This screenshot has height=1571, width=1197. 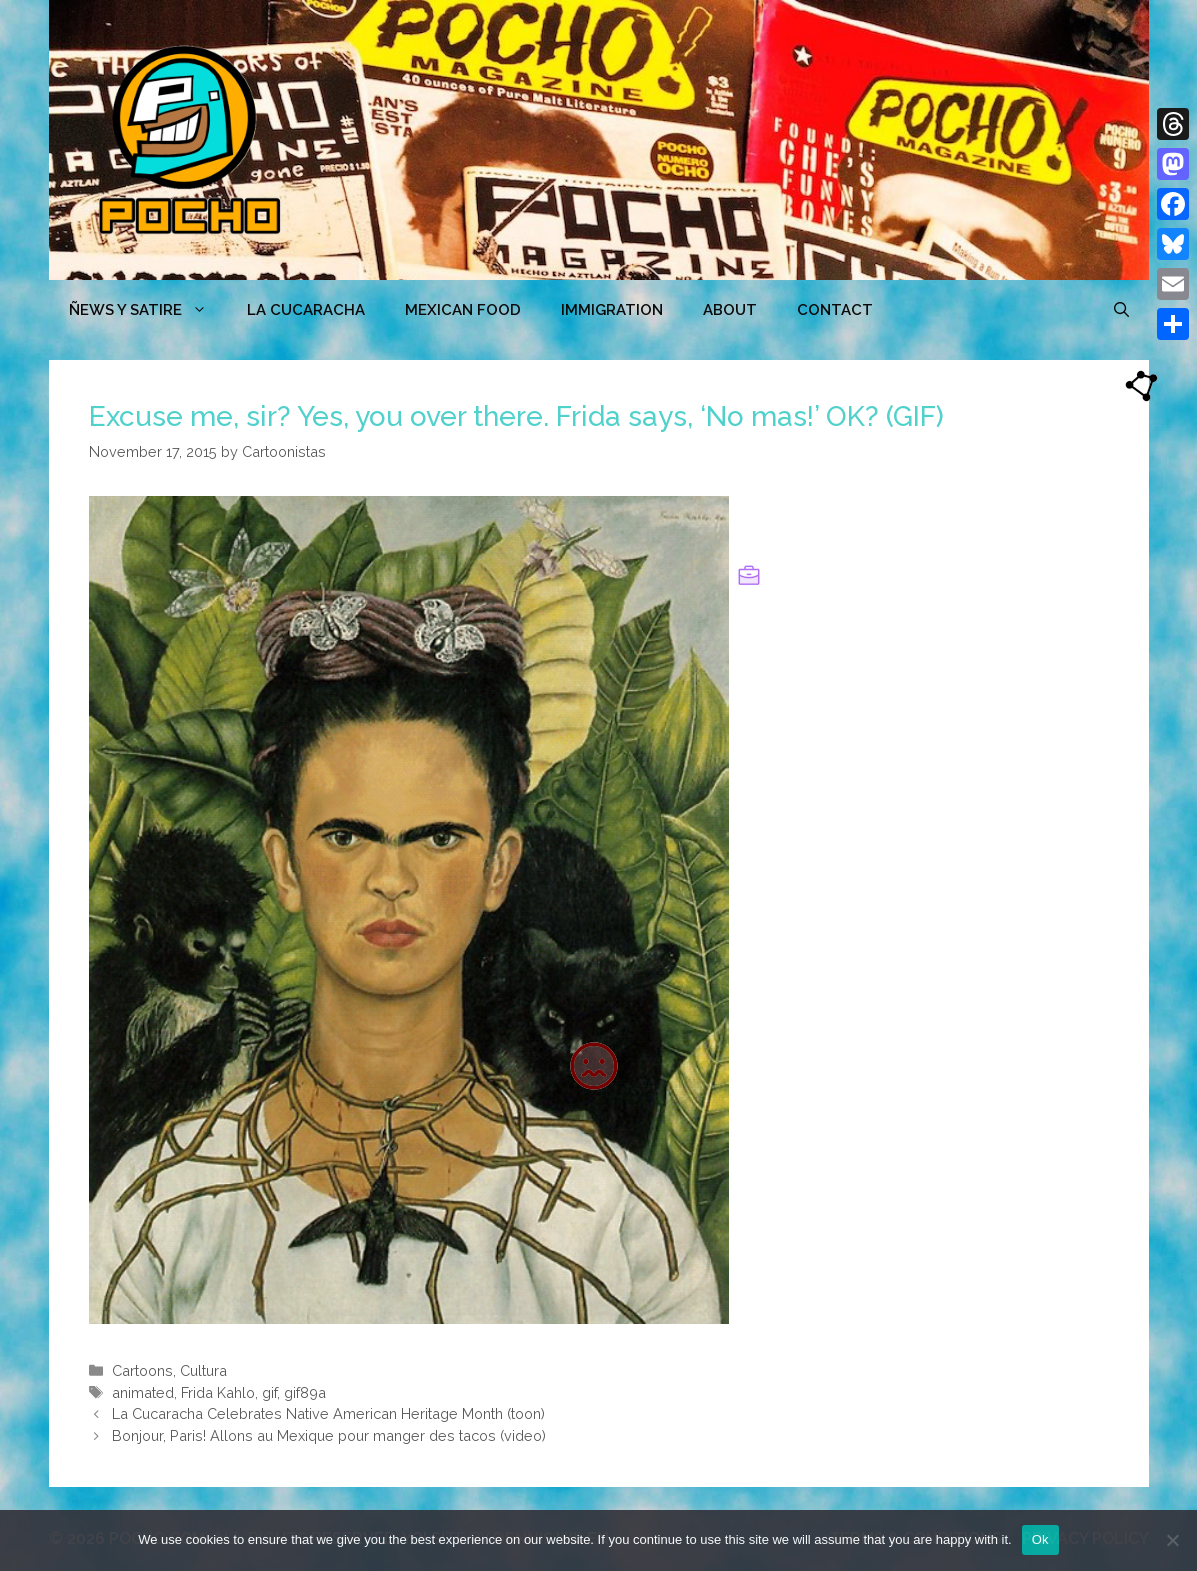 I want to click on indicates nervous or anxious status, so click(x=594, y=1066).